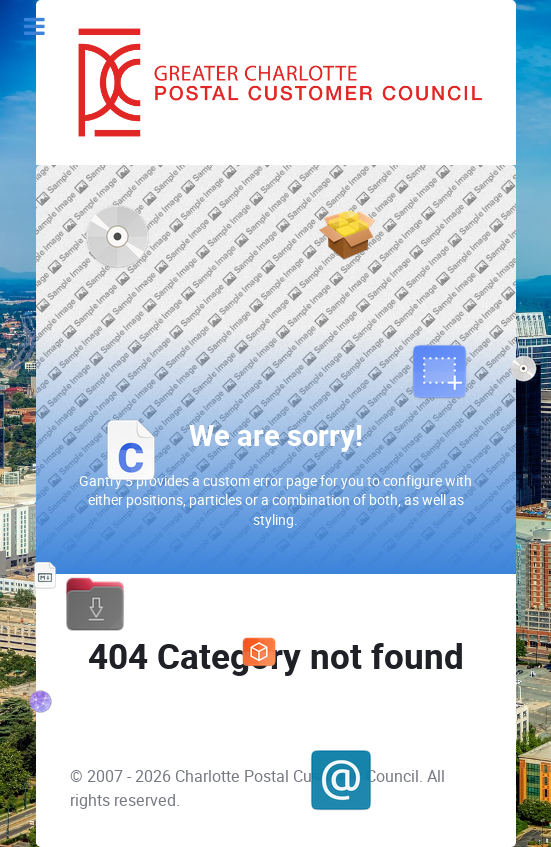  Describe the element at coordinates (523, 368) in the screenshot. I see `access CD/DVD drive or disc contents` at that location.